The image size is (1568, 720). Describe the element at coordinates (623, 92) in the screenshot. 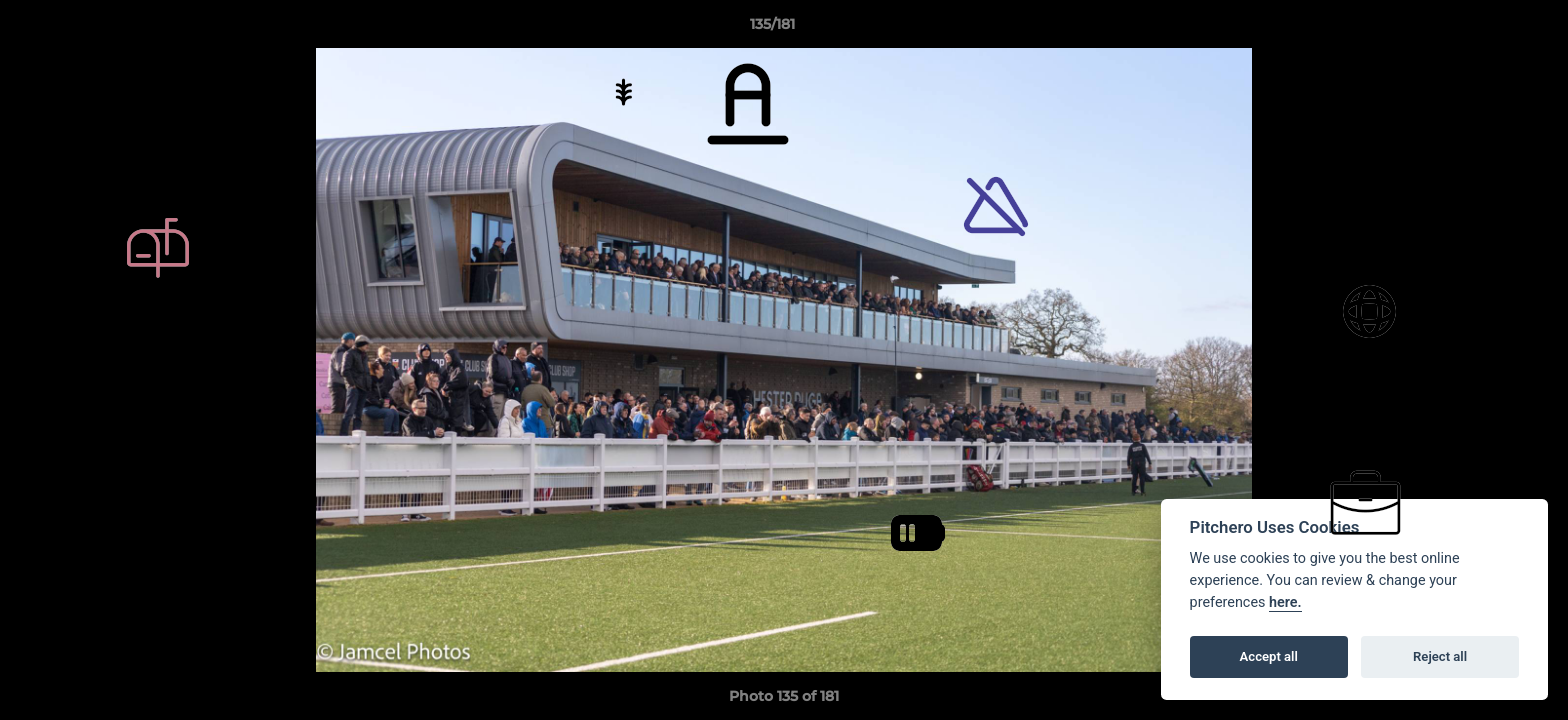

I see `view growth metrics or analytics` at that location.